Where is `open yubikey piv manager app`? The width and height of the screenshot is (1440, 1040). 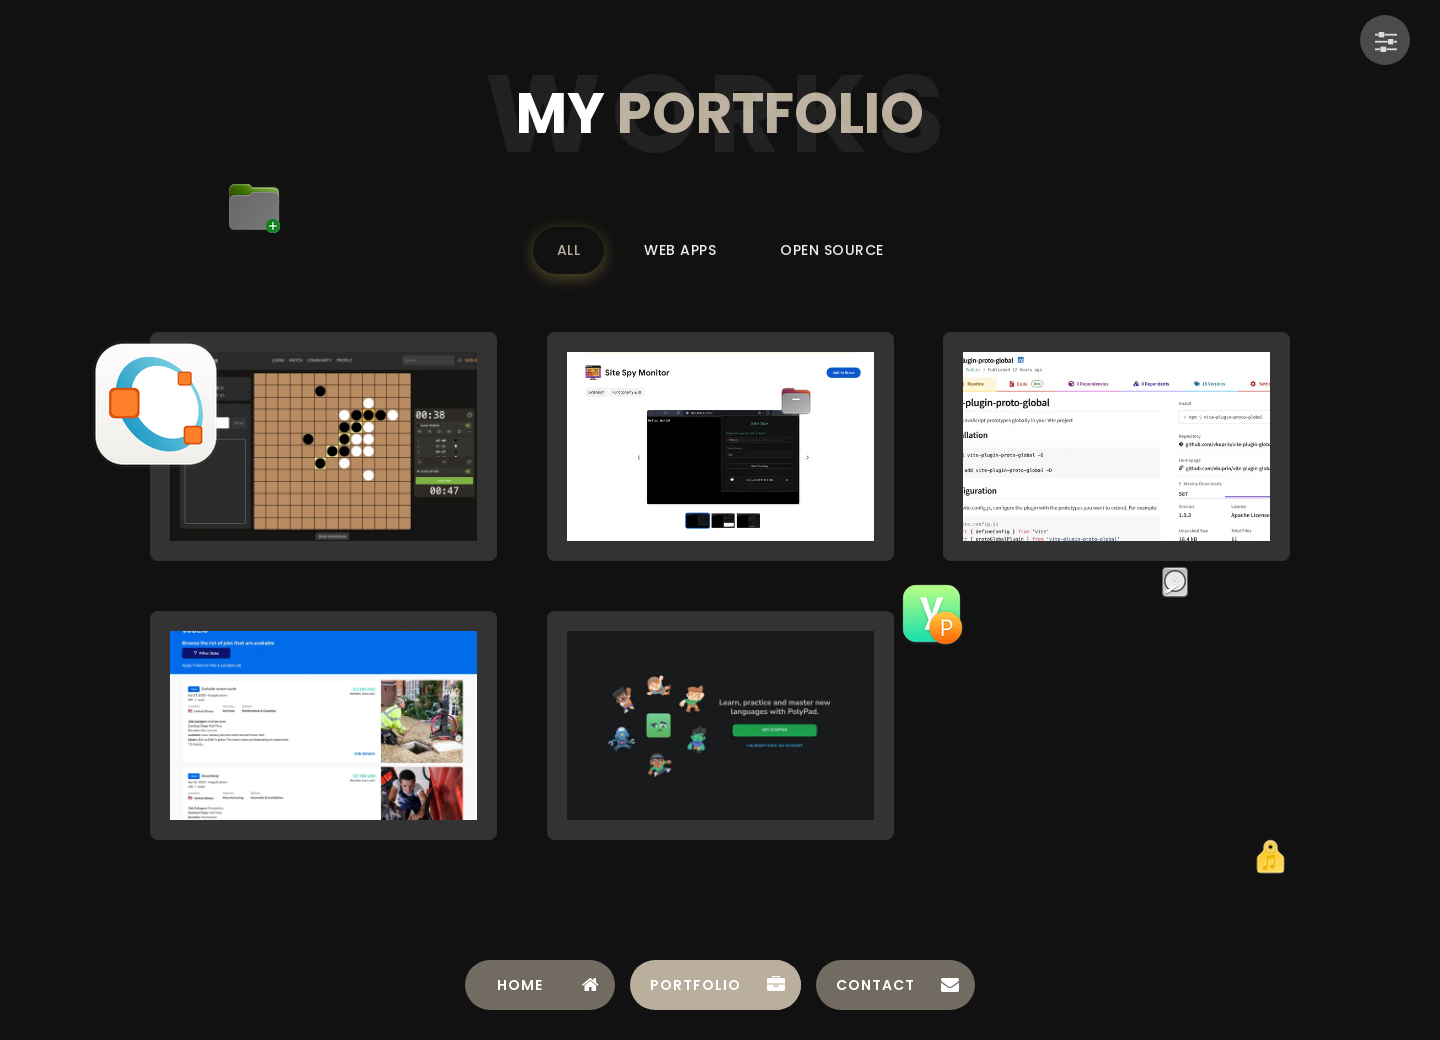 open yubikey piv manager app is located at coordinates (931, 613).